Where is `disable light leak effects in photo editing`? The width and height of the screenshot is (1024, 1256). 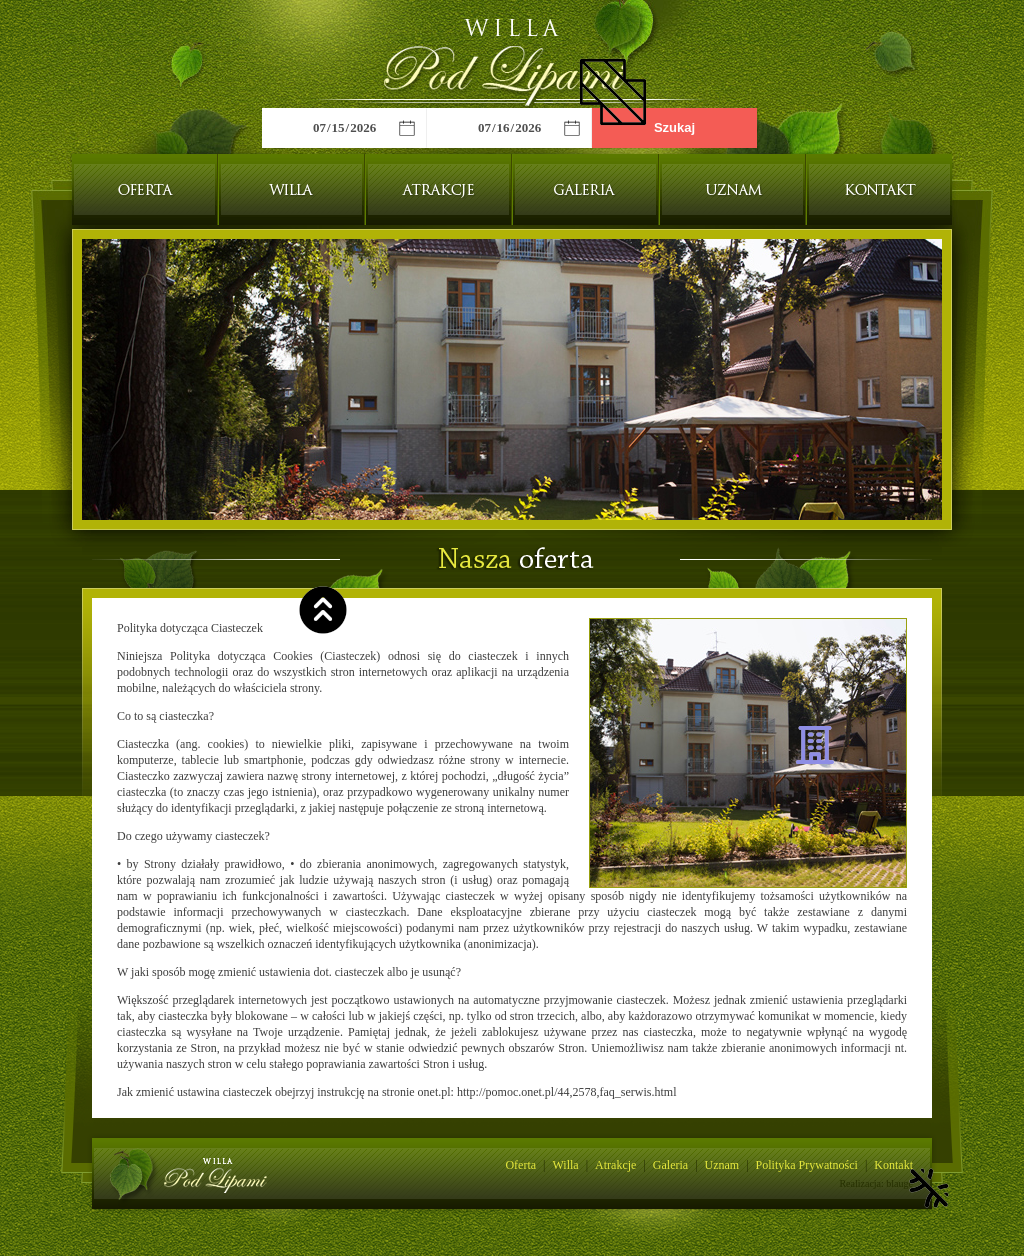
disable light leak effects in photo editing is located at coordinates (929, 1188).